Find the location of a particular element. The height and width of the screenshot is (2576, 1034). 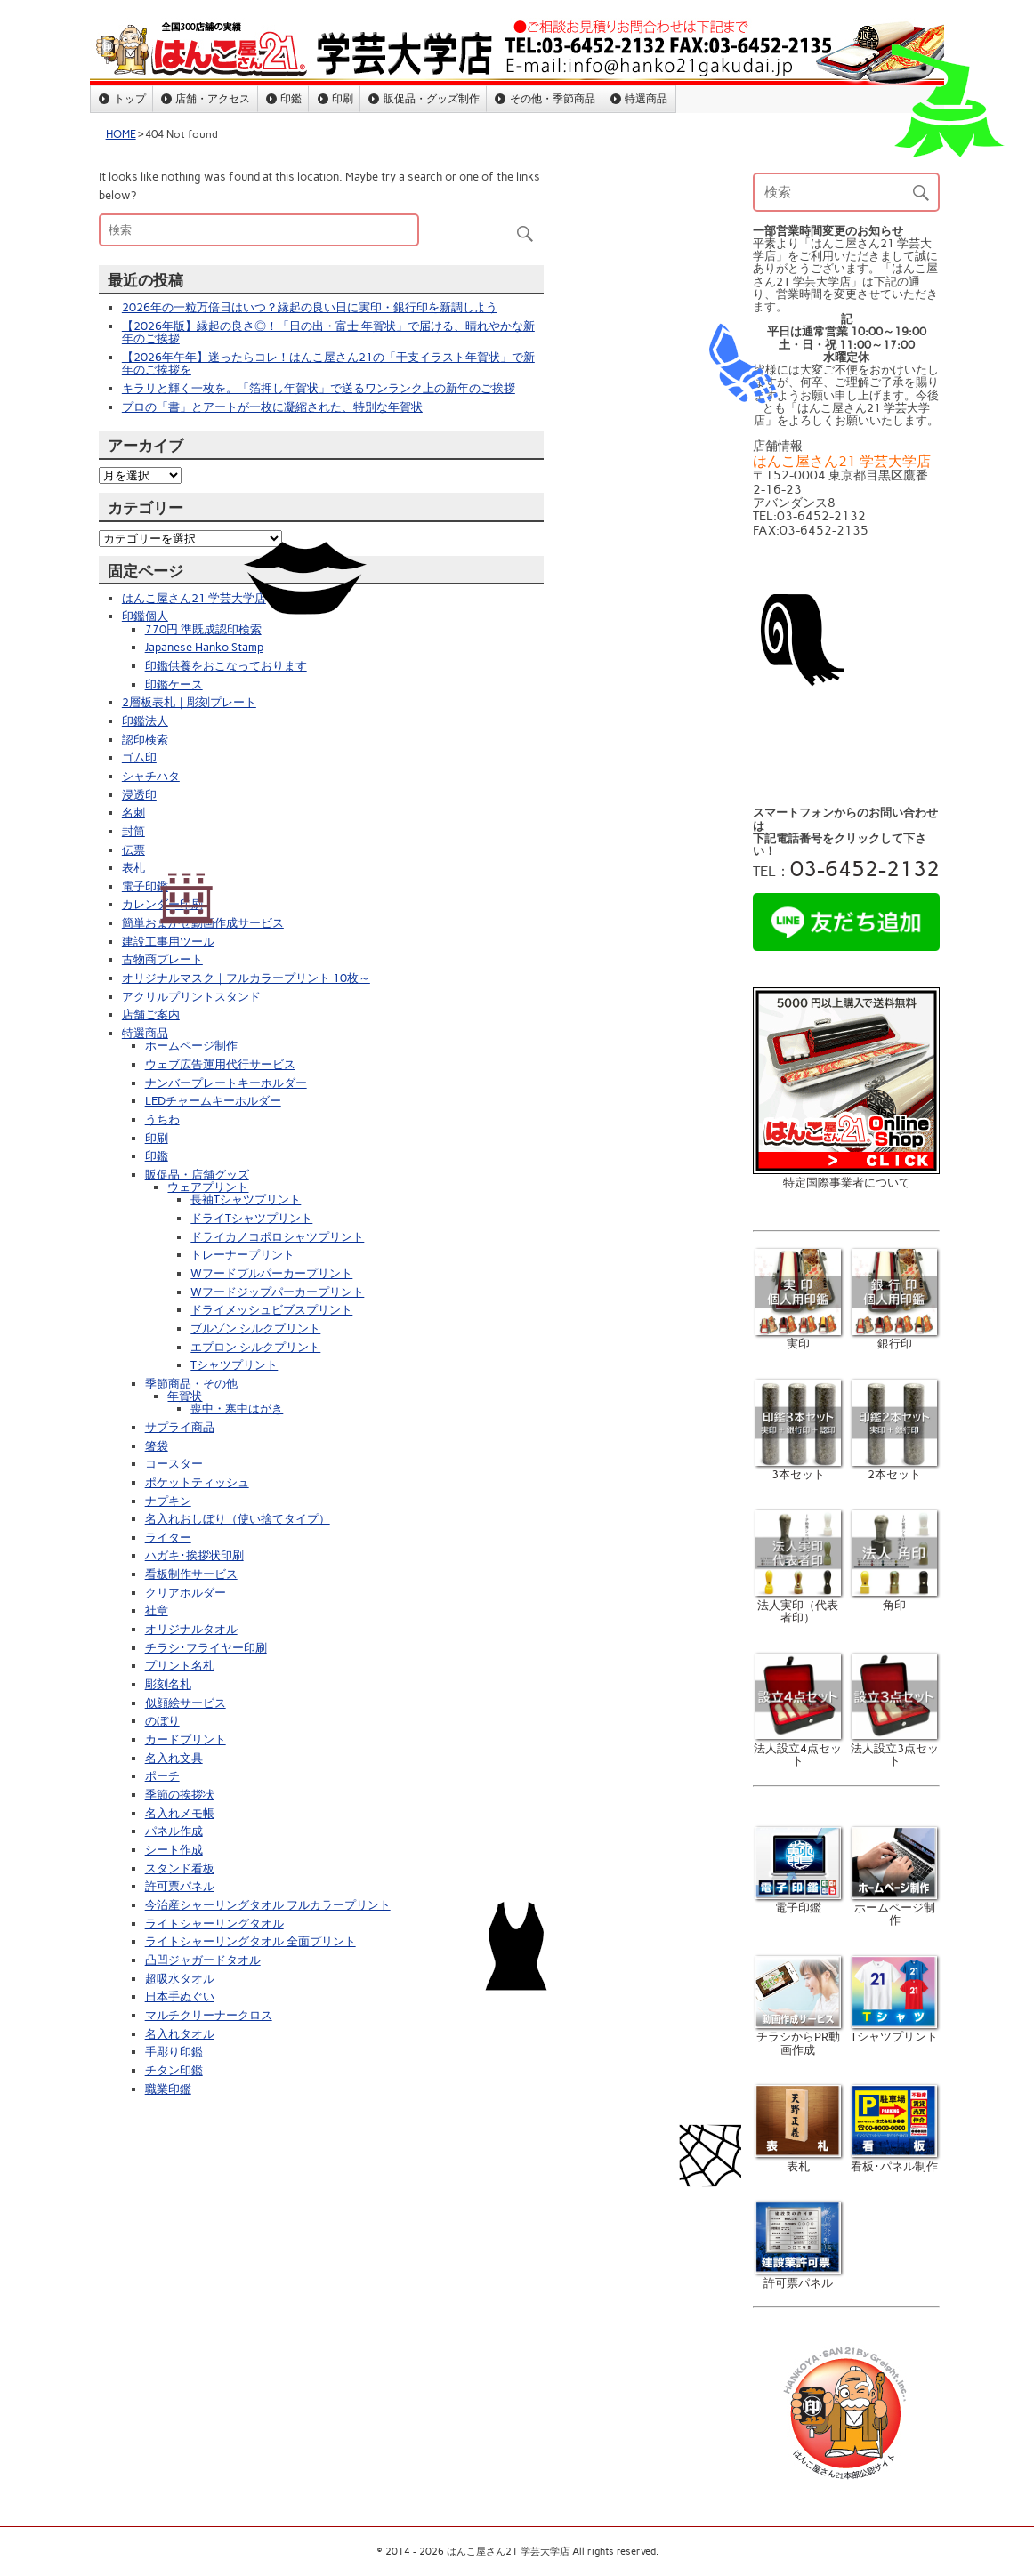

equip armor or gauntlet item is located at coordinates (743, 363).